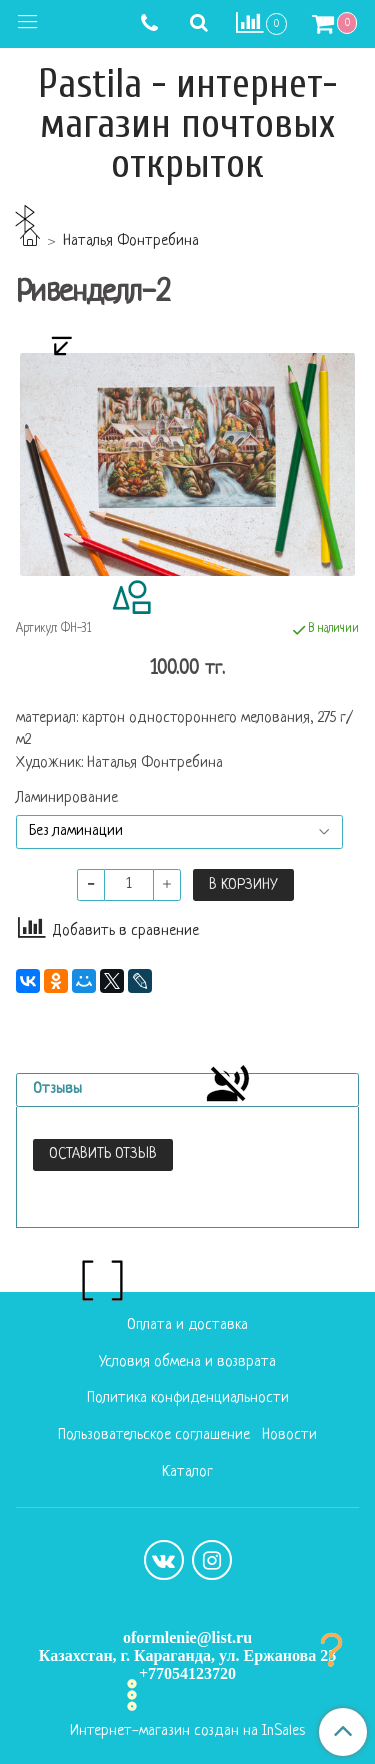 The image size is (375, 1764). What do you see at coordinates (331, 1650) in the screenshot?
I see `access help or support resources` at bounding box center [331, 1650].